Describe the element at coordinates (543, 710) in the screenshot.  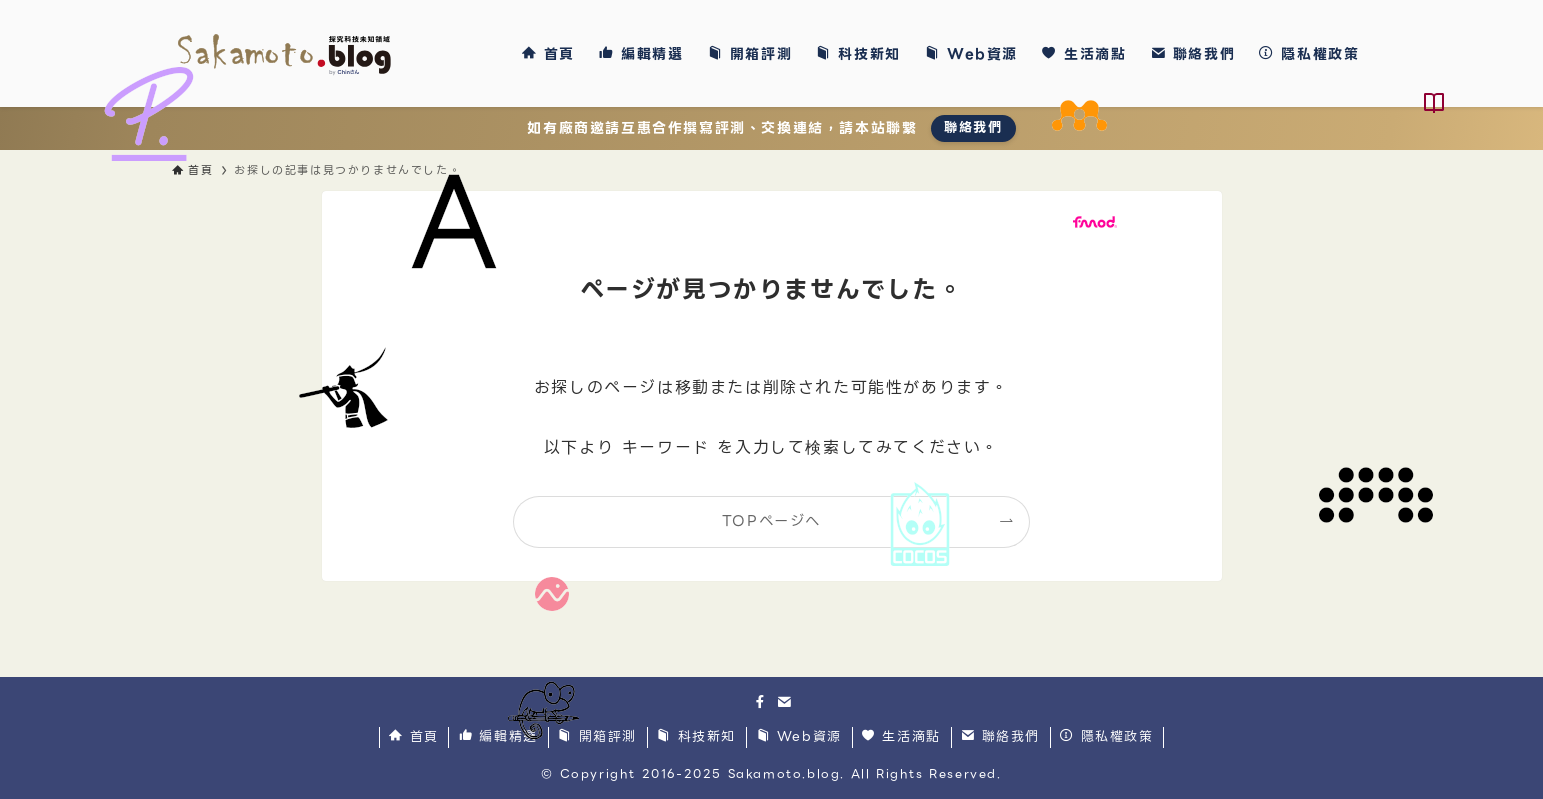
I see `open notepad++ text editor` at that location.